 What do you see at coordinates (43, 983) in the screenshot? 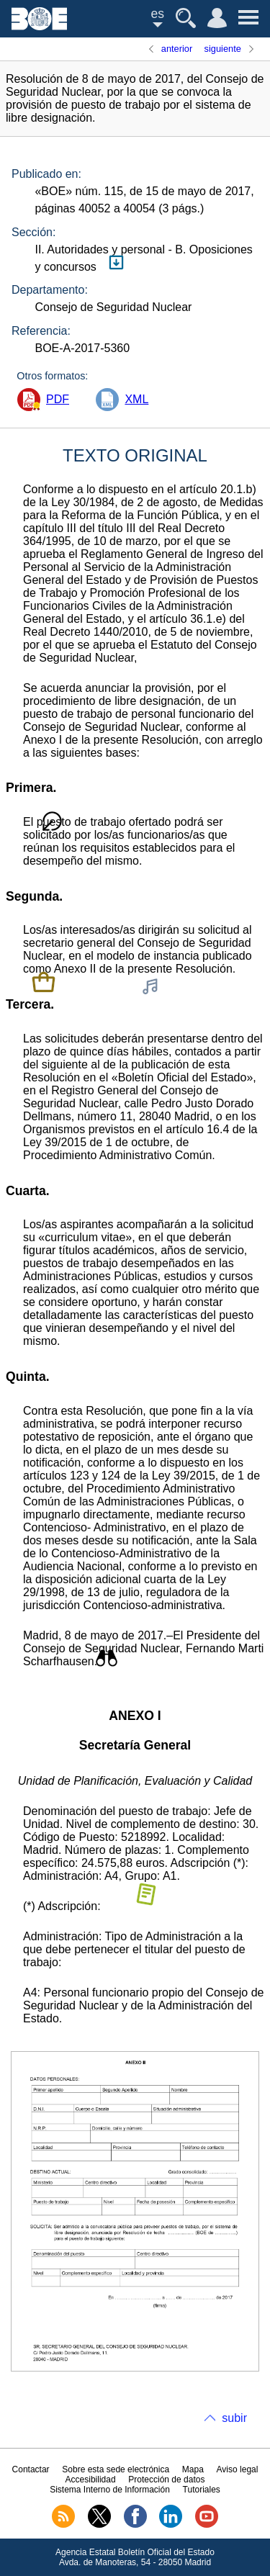
I see `view your shopping bag` at bounding box center [43, 983].